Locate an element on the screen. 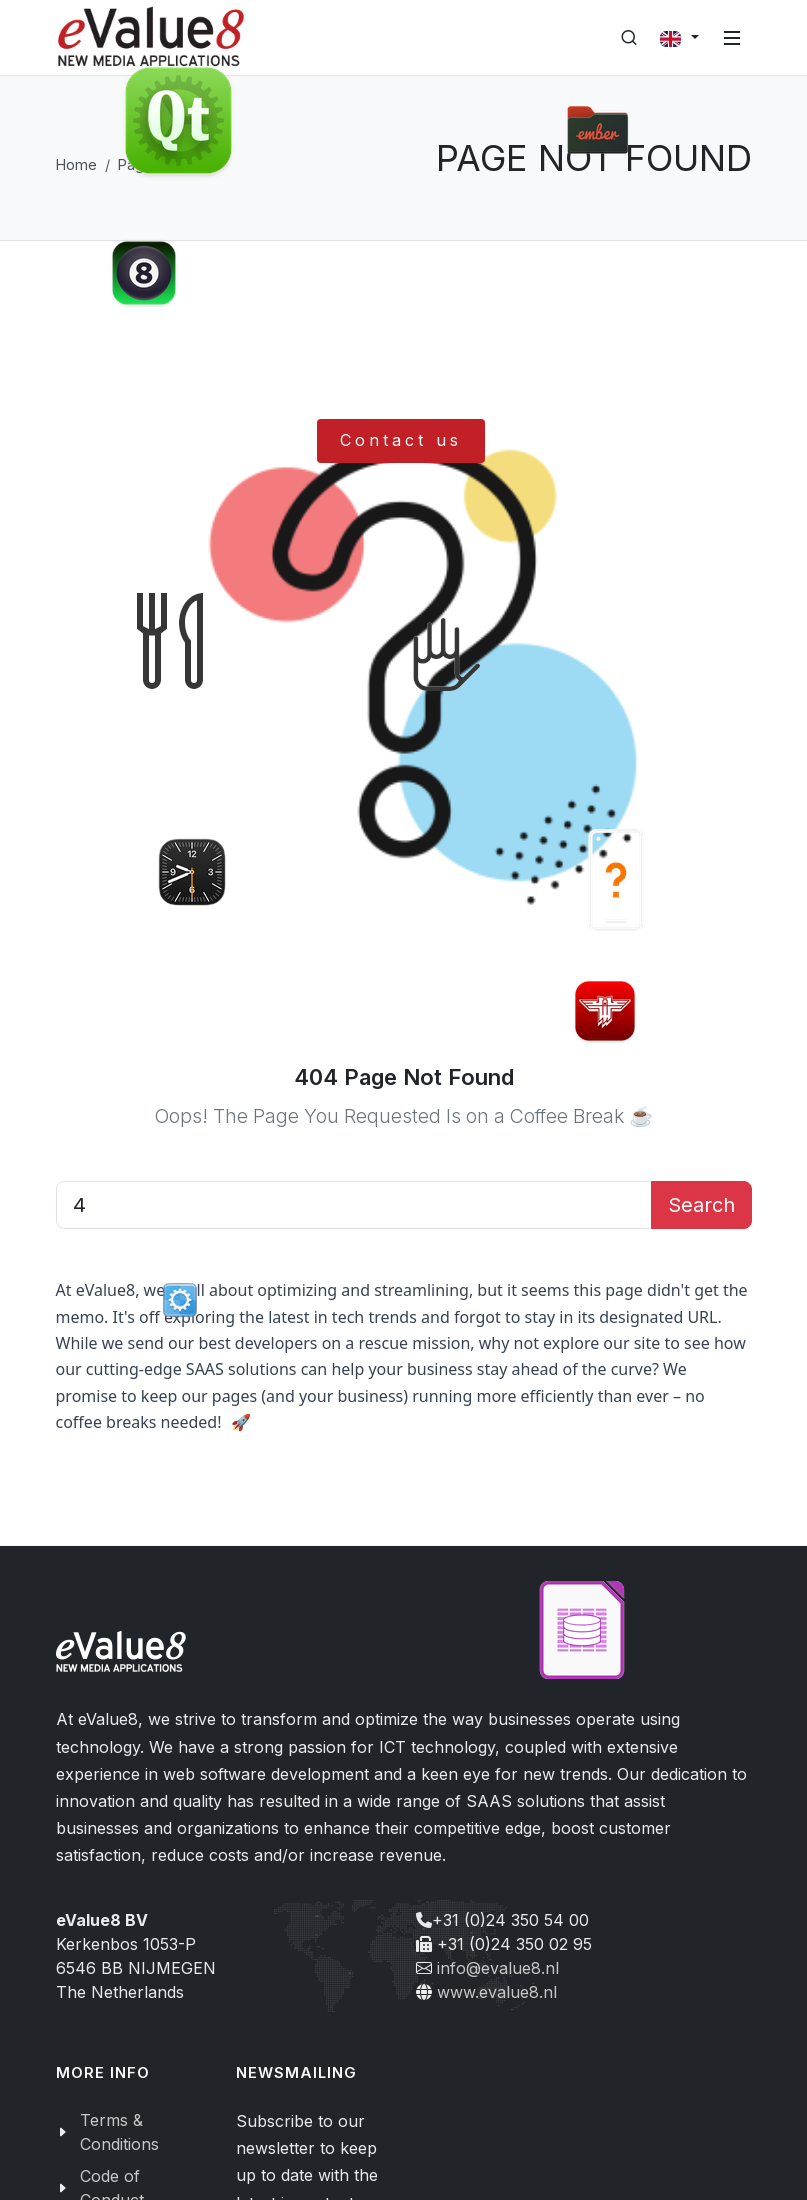 The height and width of the screenshot is (2200, 807). open qt configuration settings is located at coordinates (178, 120).